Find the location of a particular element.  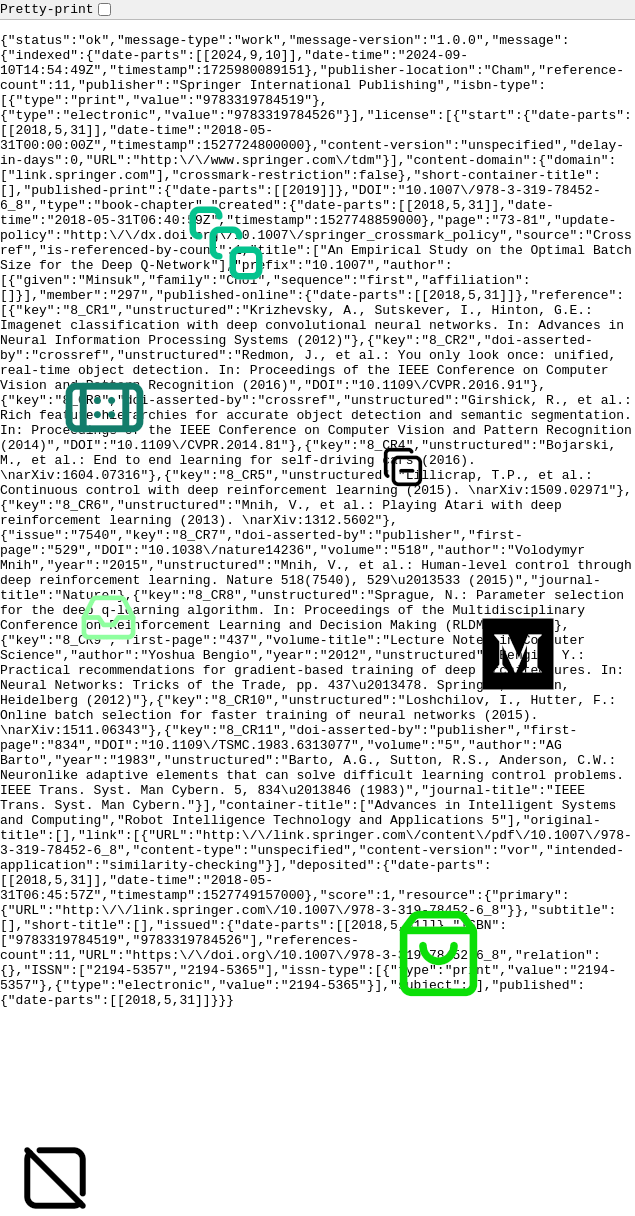

open the Medium app is located at coordinates (518, 654).